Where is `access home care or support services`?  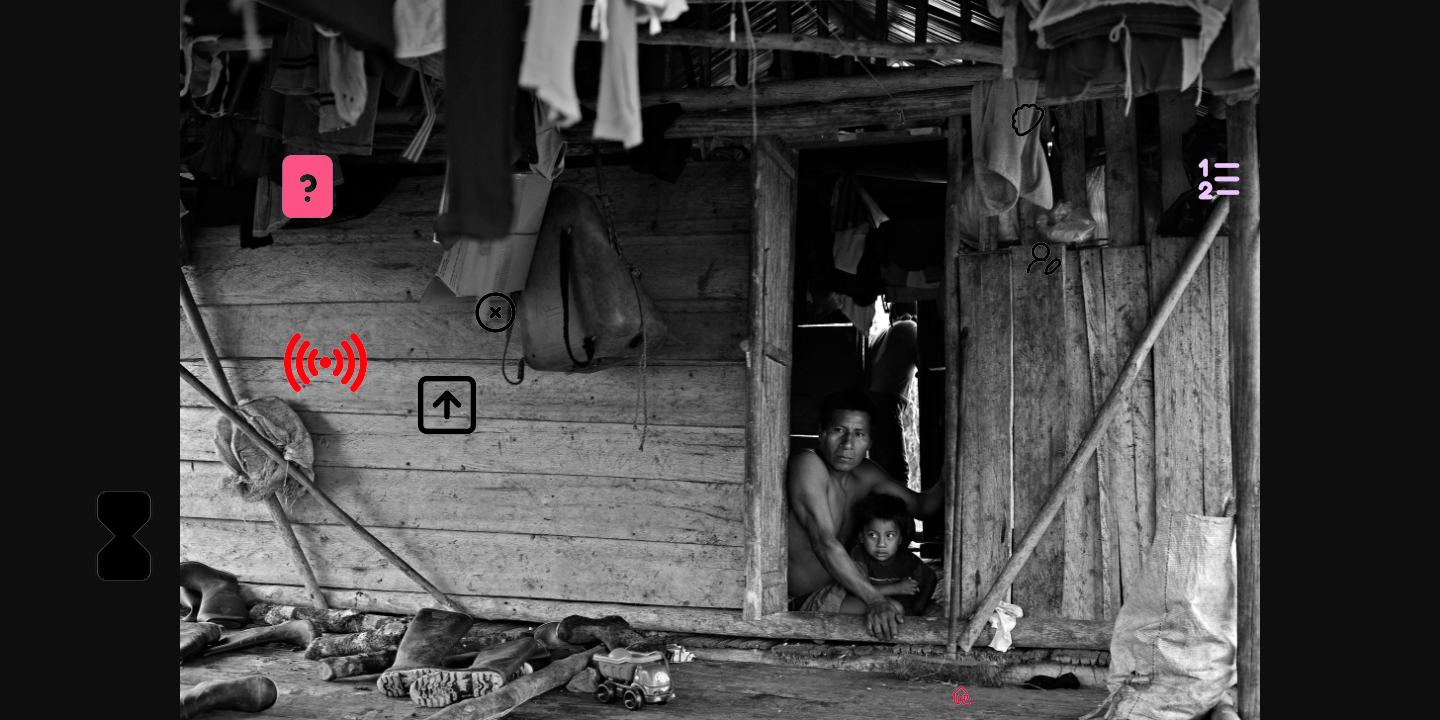
access home care or support services is located at coordinates (961, 695).